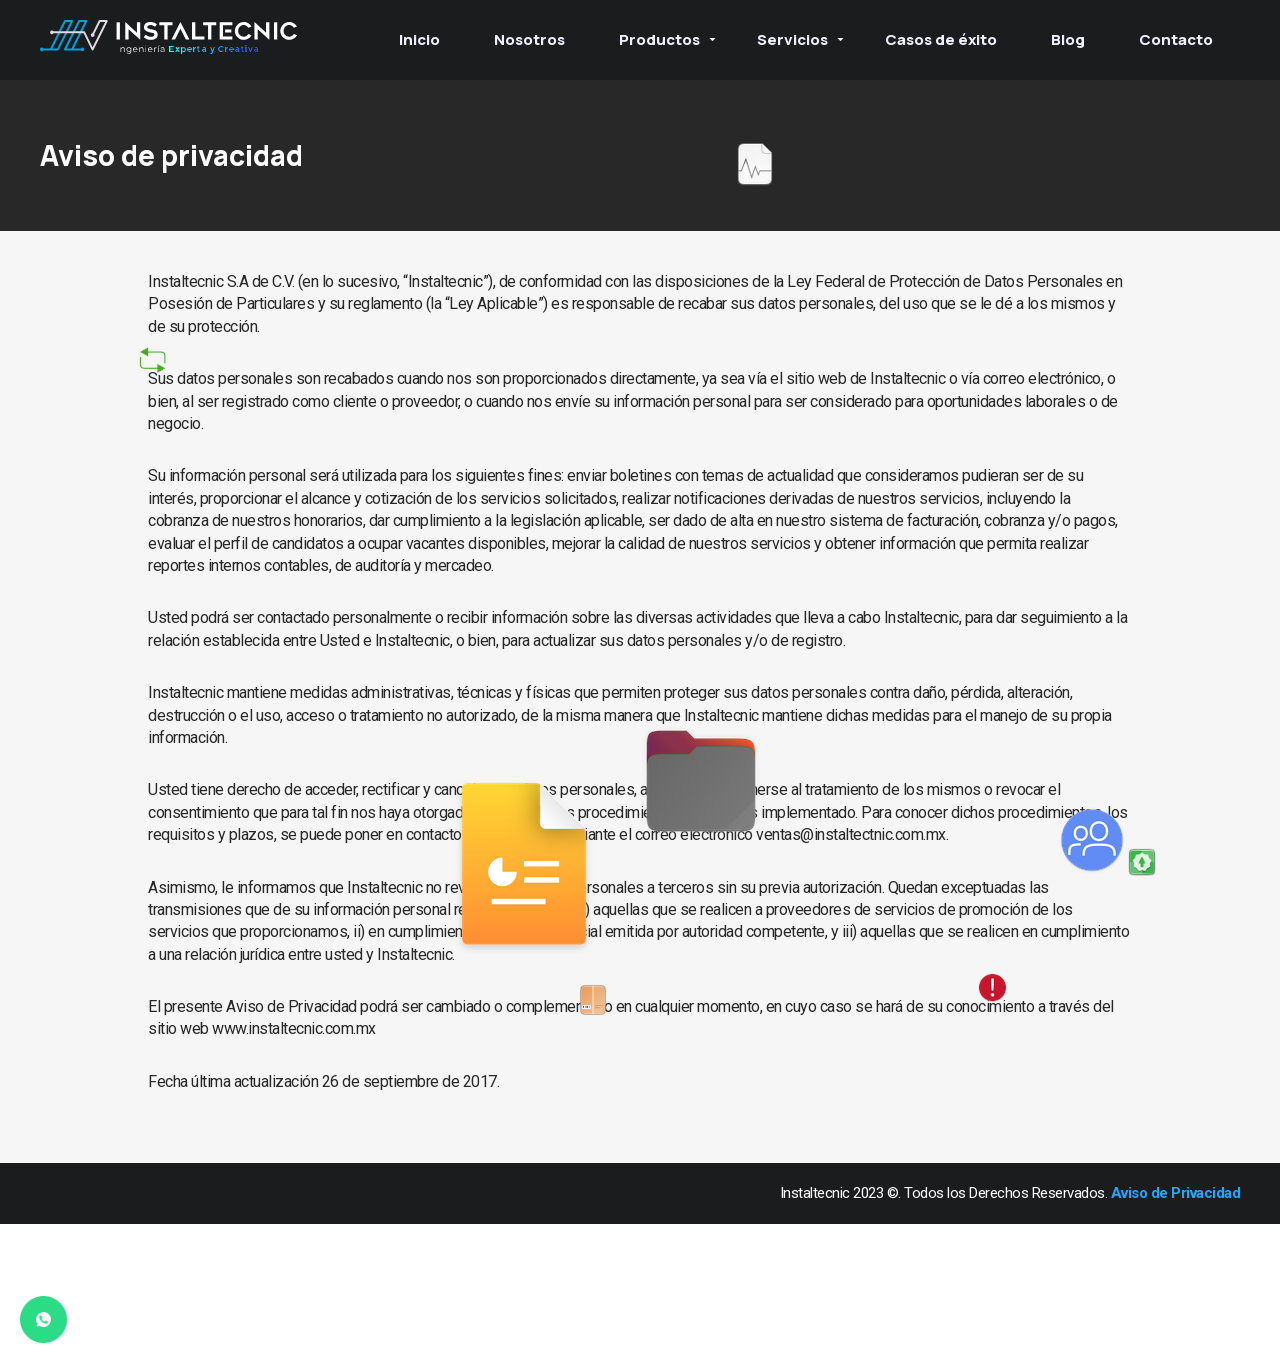 This screenshot has height=1359, width=1280. Describe the element at coordinates (701, 781) in the screenshot. I see `open file folder` at that location.